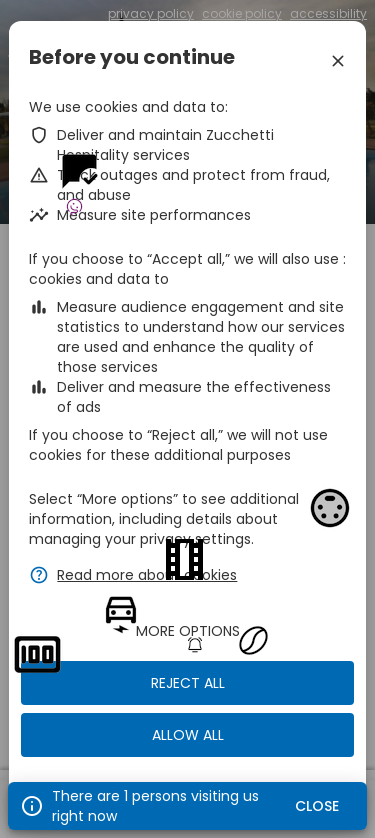 This screenshot has width=375, height=838. Describe the element at coordinates (253, 640) in the screenshot. I see `browse coffee shops or cafés nearby` at that location.